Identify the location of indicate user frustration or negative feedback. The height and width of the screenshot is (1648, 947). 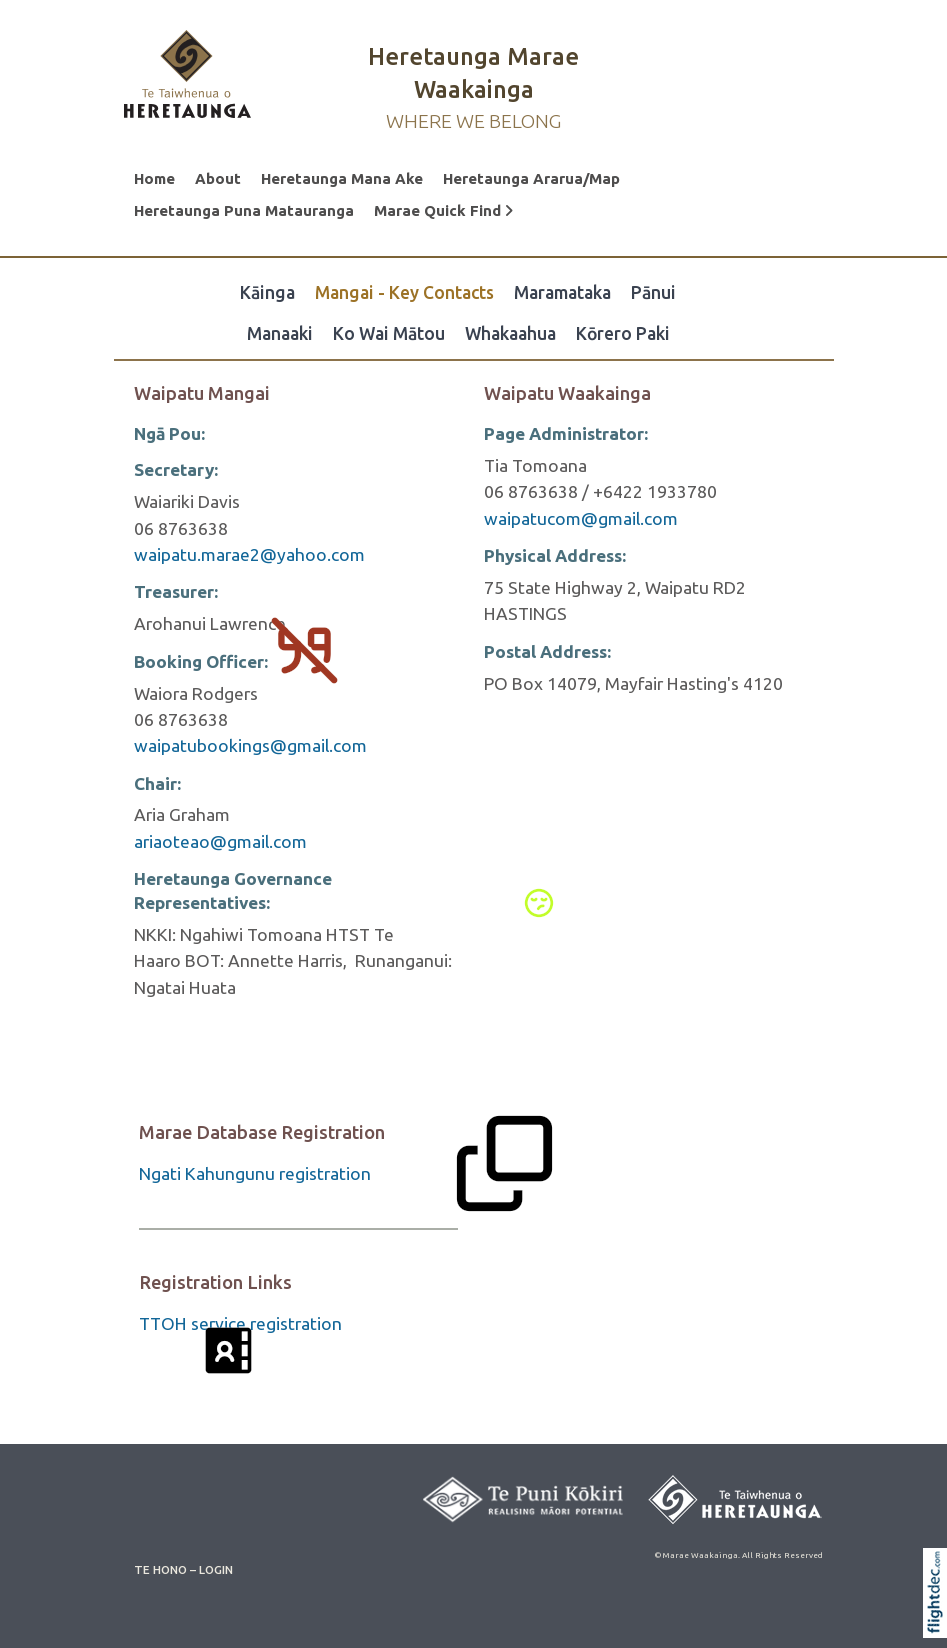
(539, 903).